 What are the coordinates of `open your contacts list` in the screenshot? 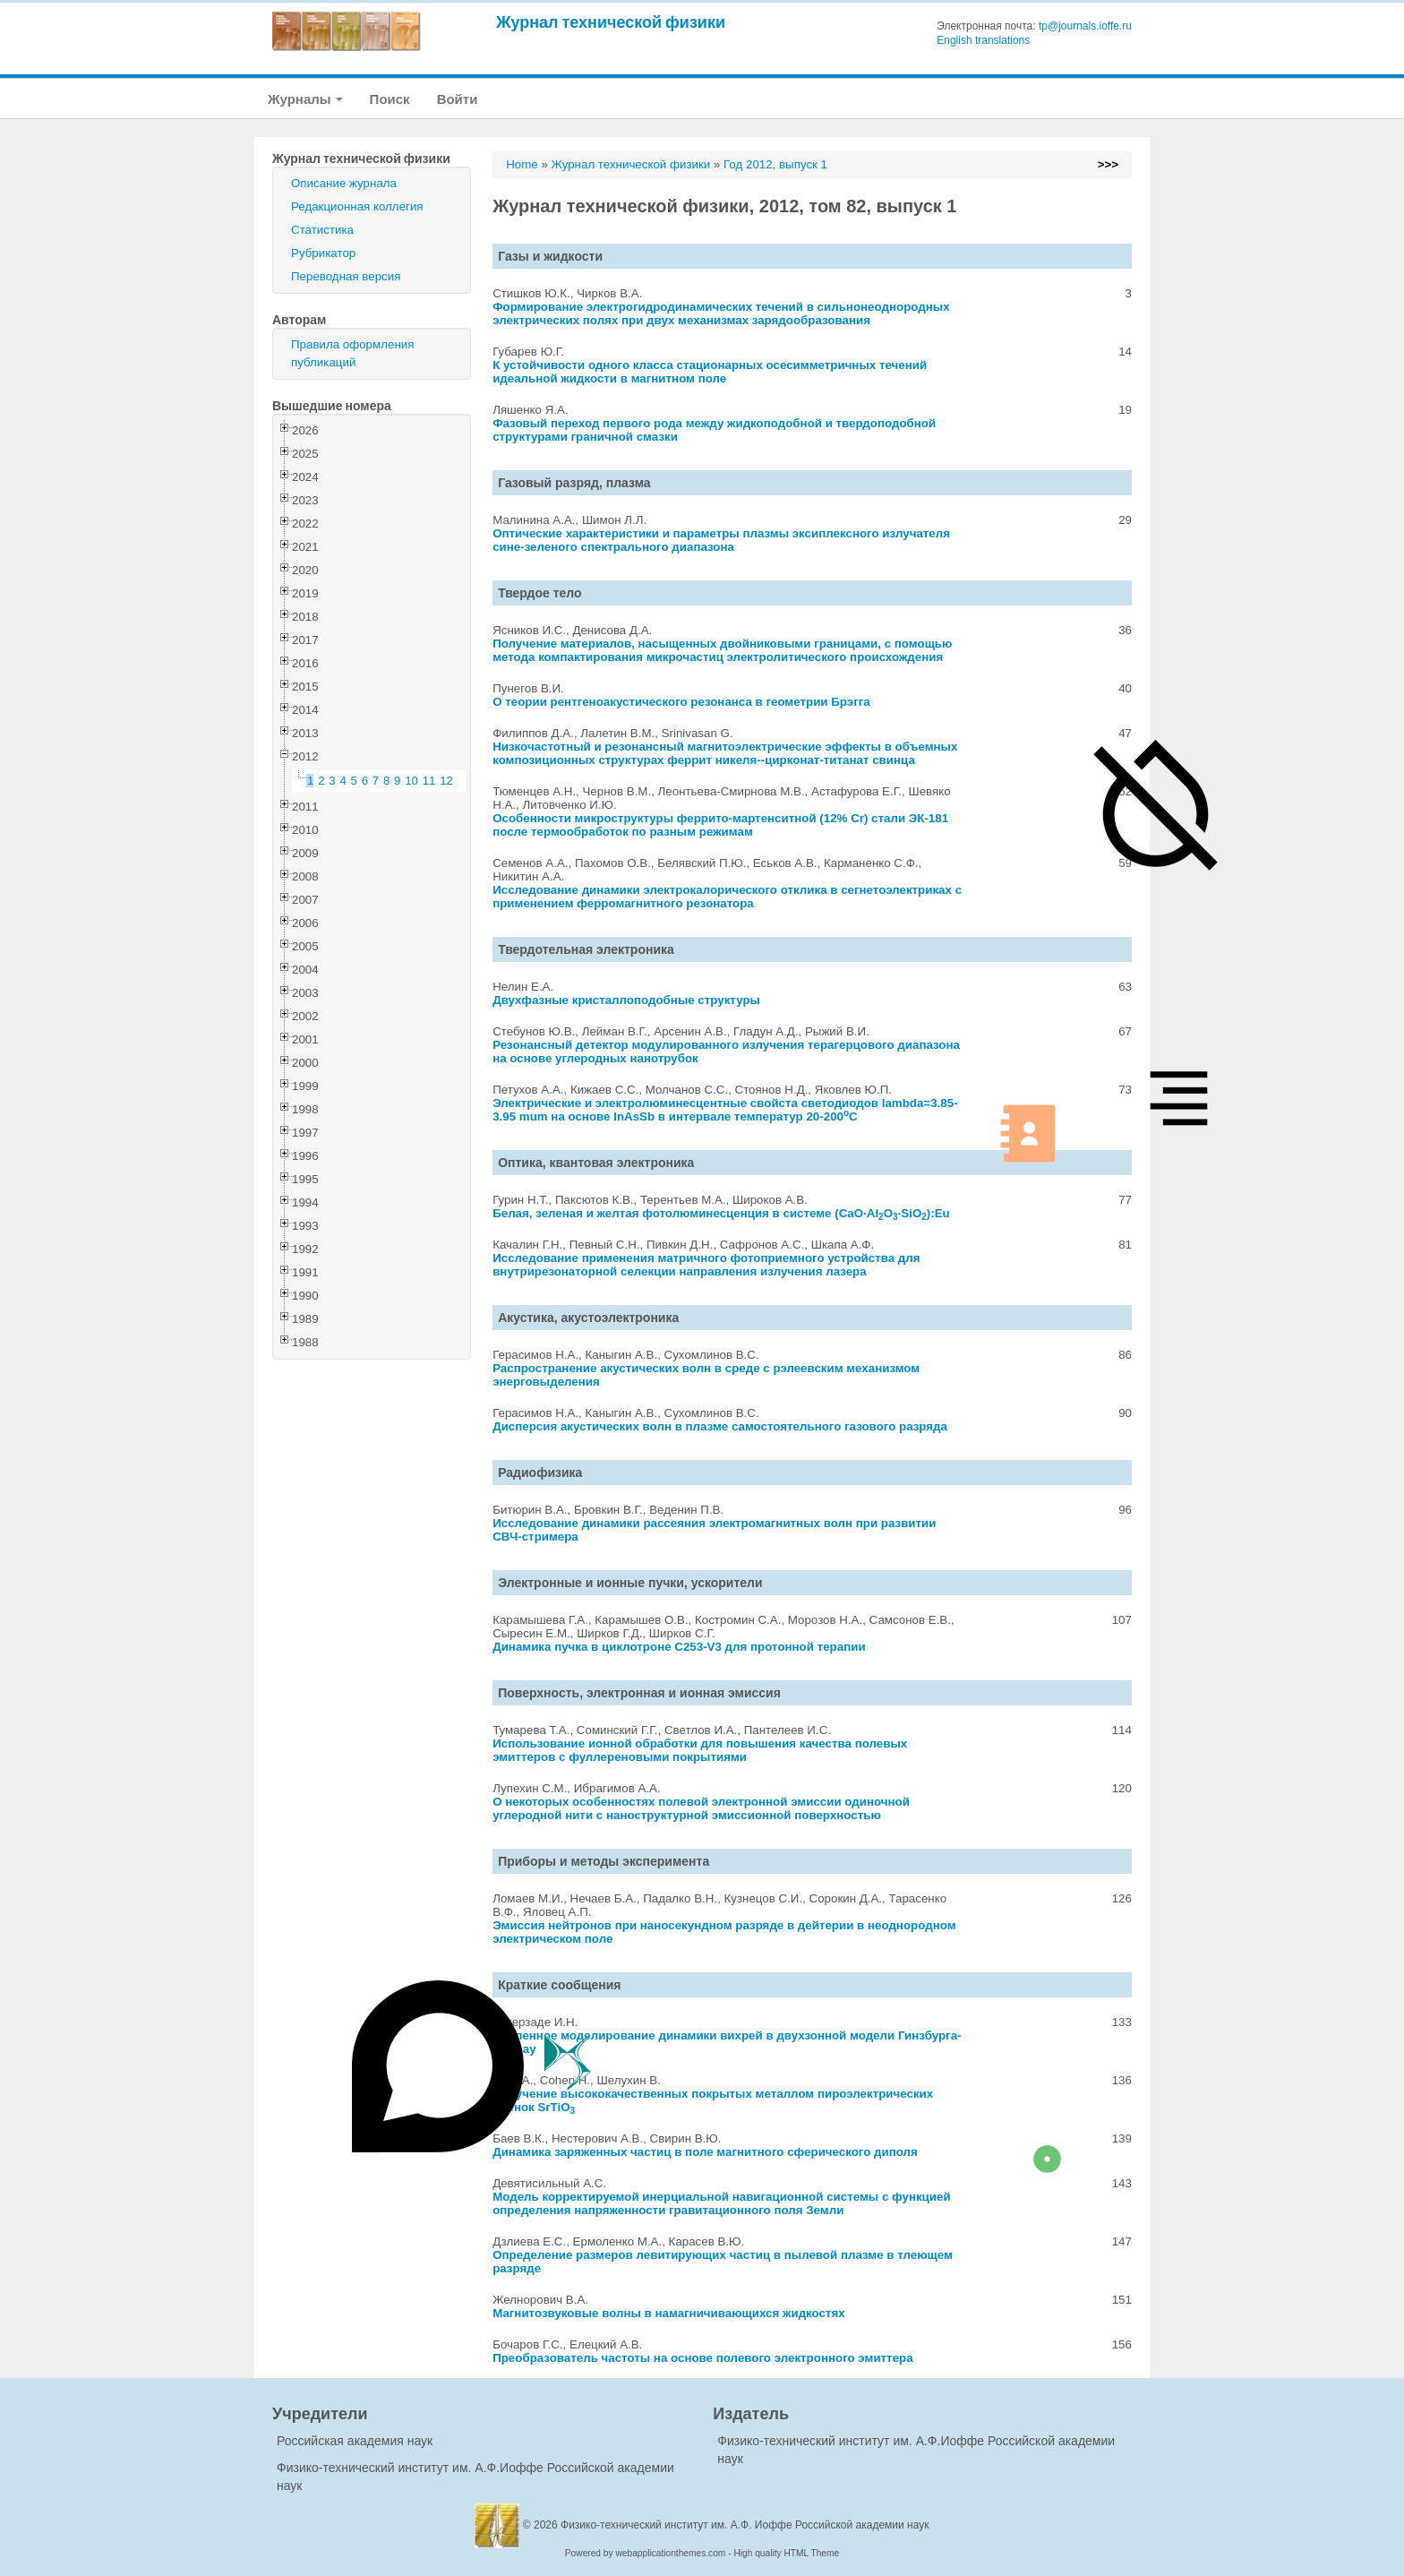 It's located at (1029, 1133).